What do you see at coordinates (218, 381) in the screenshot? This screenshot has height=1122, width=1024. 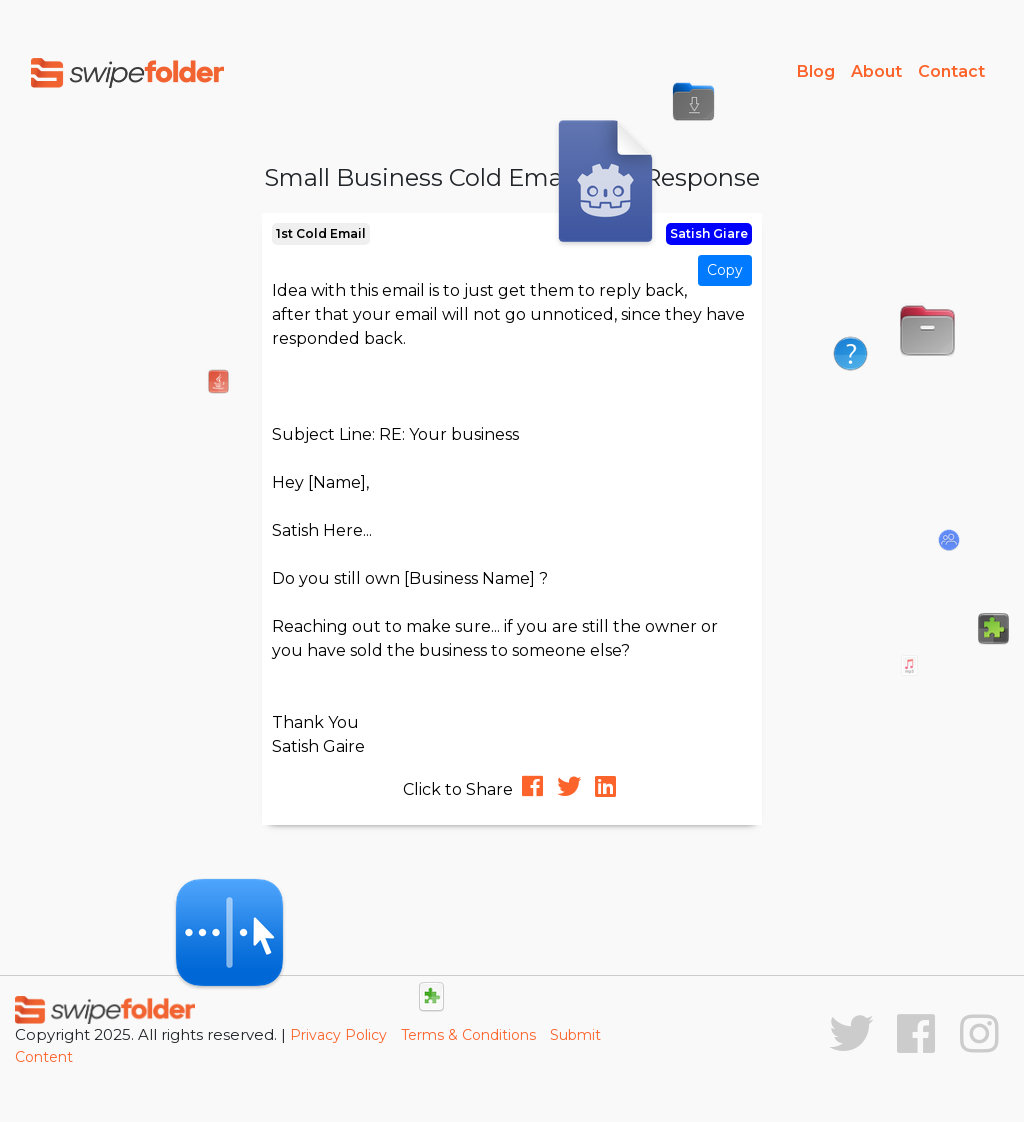 I see `indicates a java source code file` at bounding box center [218, 381].